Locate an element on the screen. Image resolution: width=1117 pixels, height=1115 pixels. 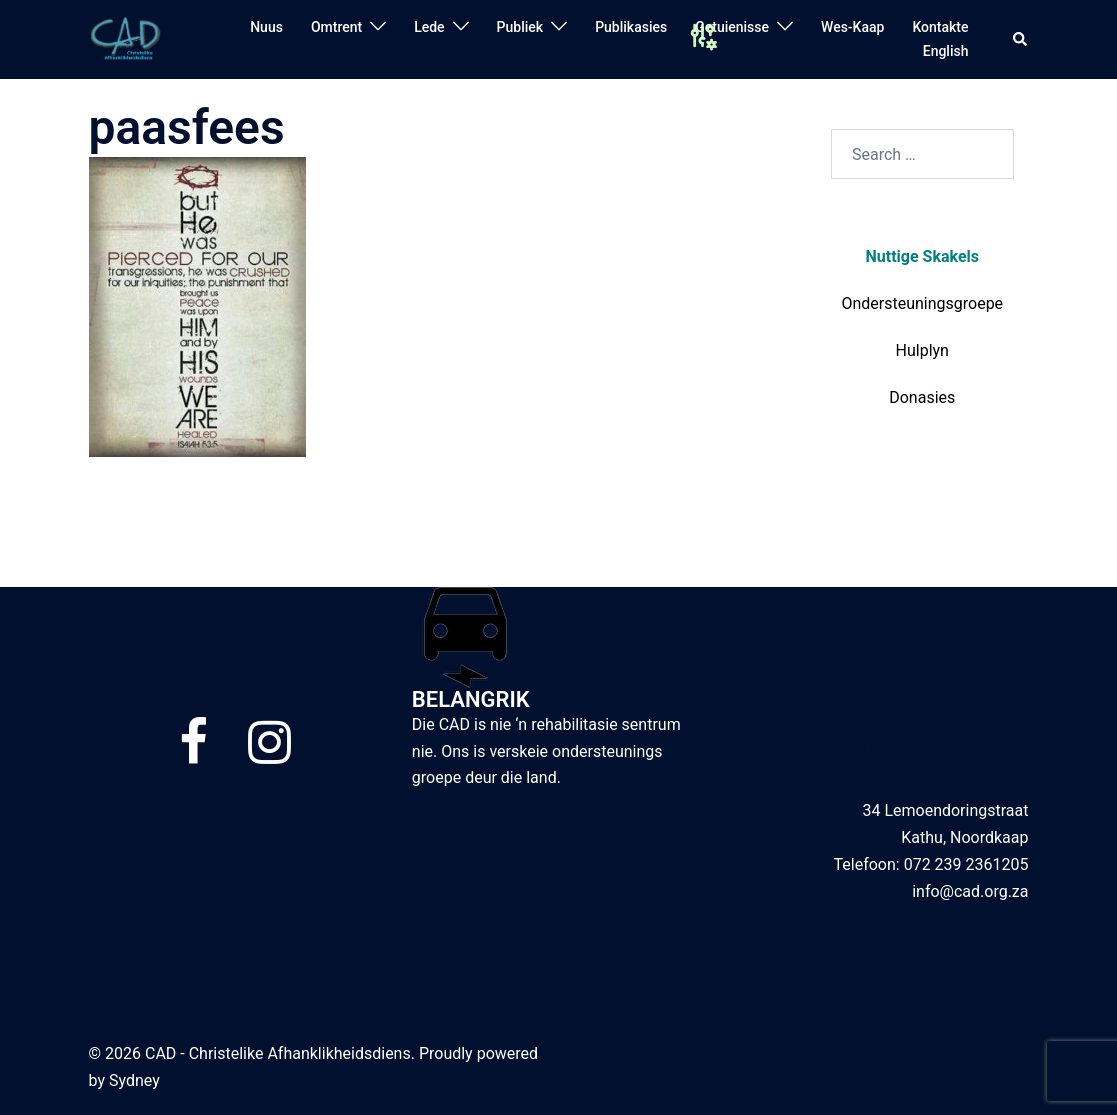
find nearby electric vehicle charging stations is located at coordinates (465, 637).